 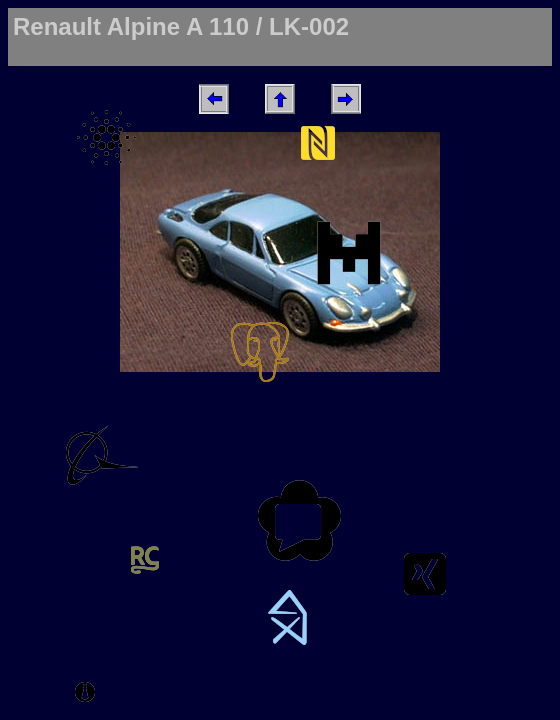 What do you see at coordinates (299, 520) in the screenshot?
I see `webrtc logo indicating real-time communication features` at bounding box center [299, 520].